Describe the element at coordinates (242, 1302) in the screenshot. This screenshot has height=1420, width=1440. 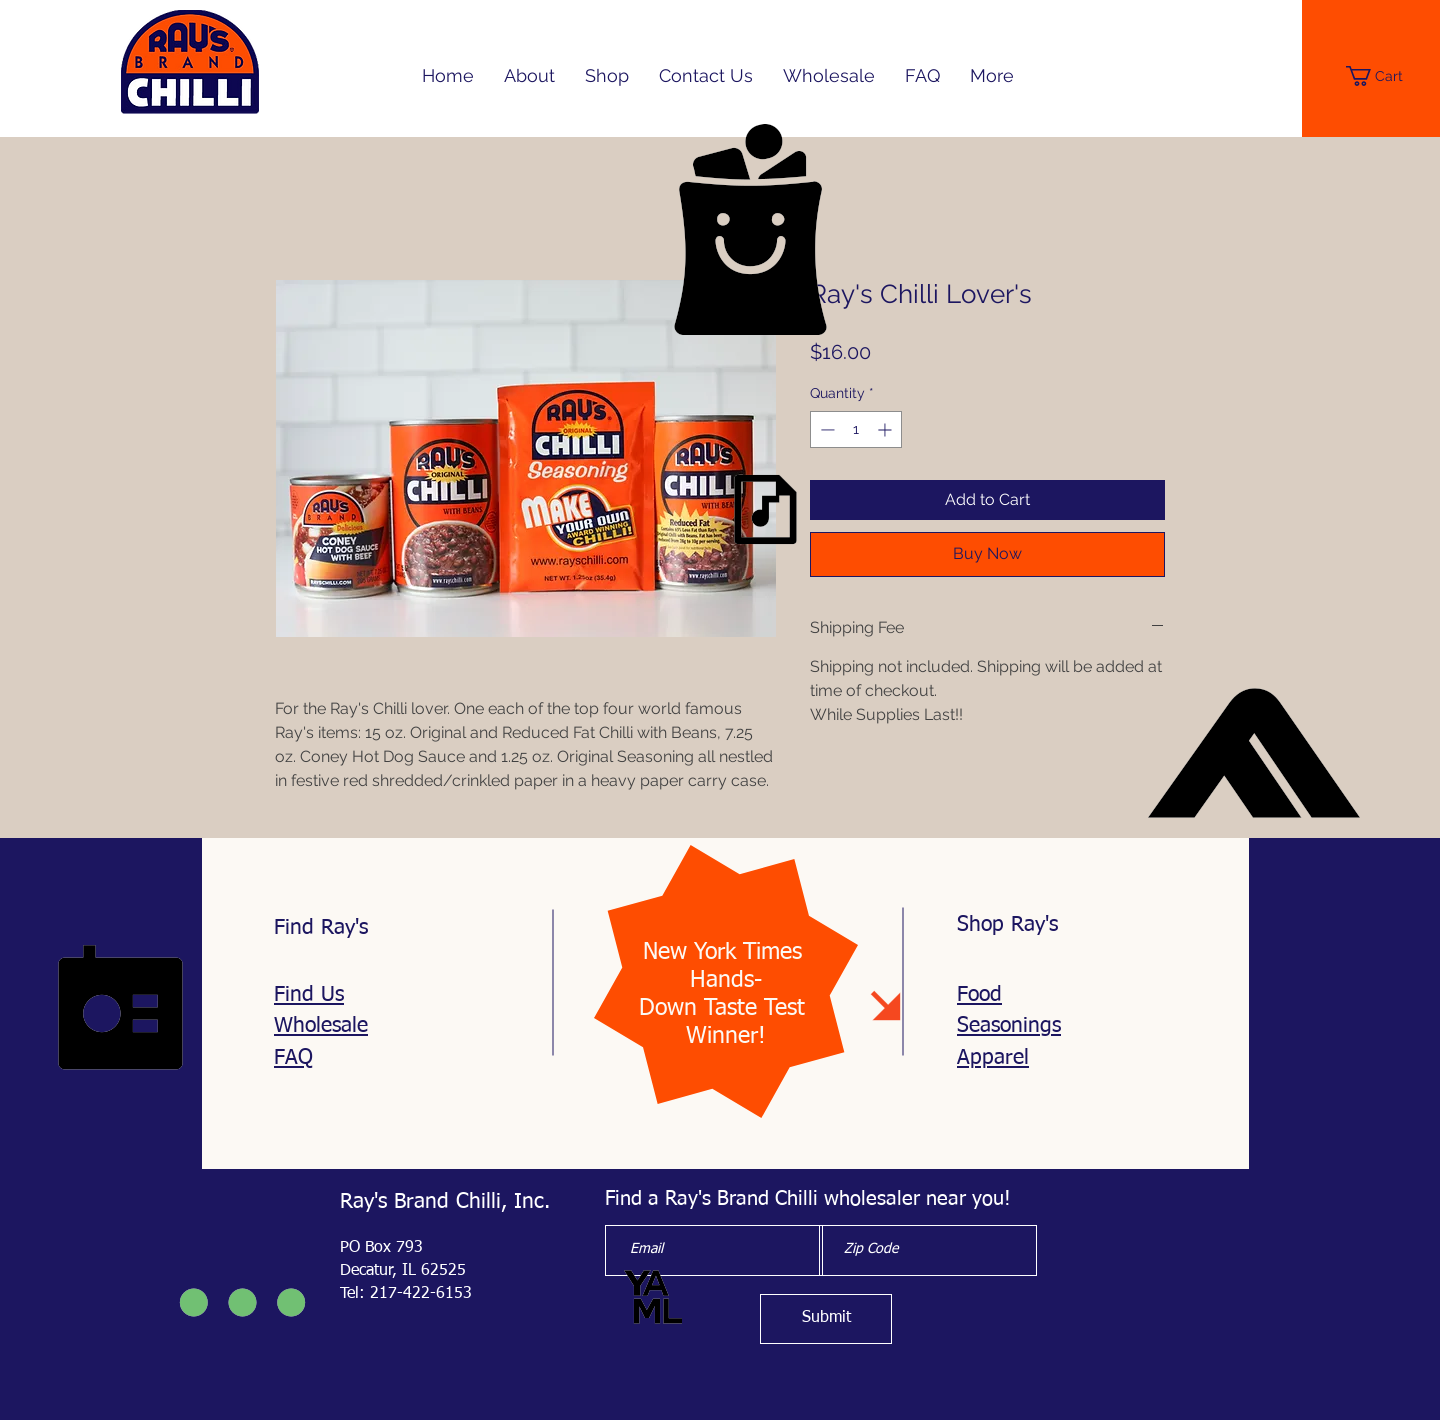
I see `access more options or actions` at that location.